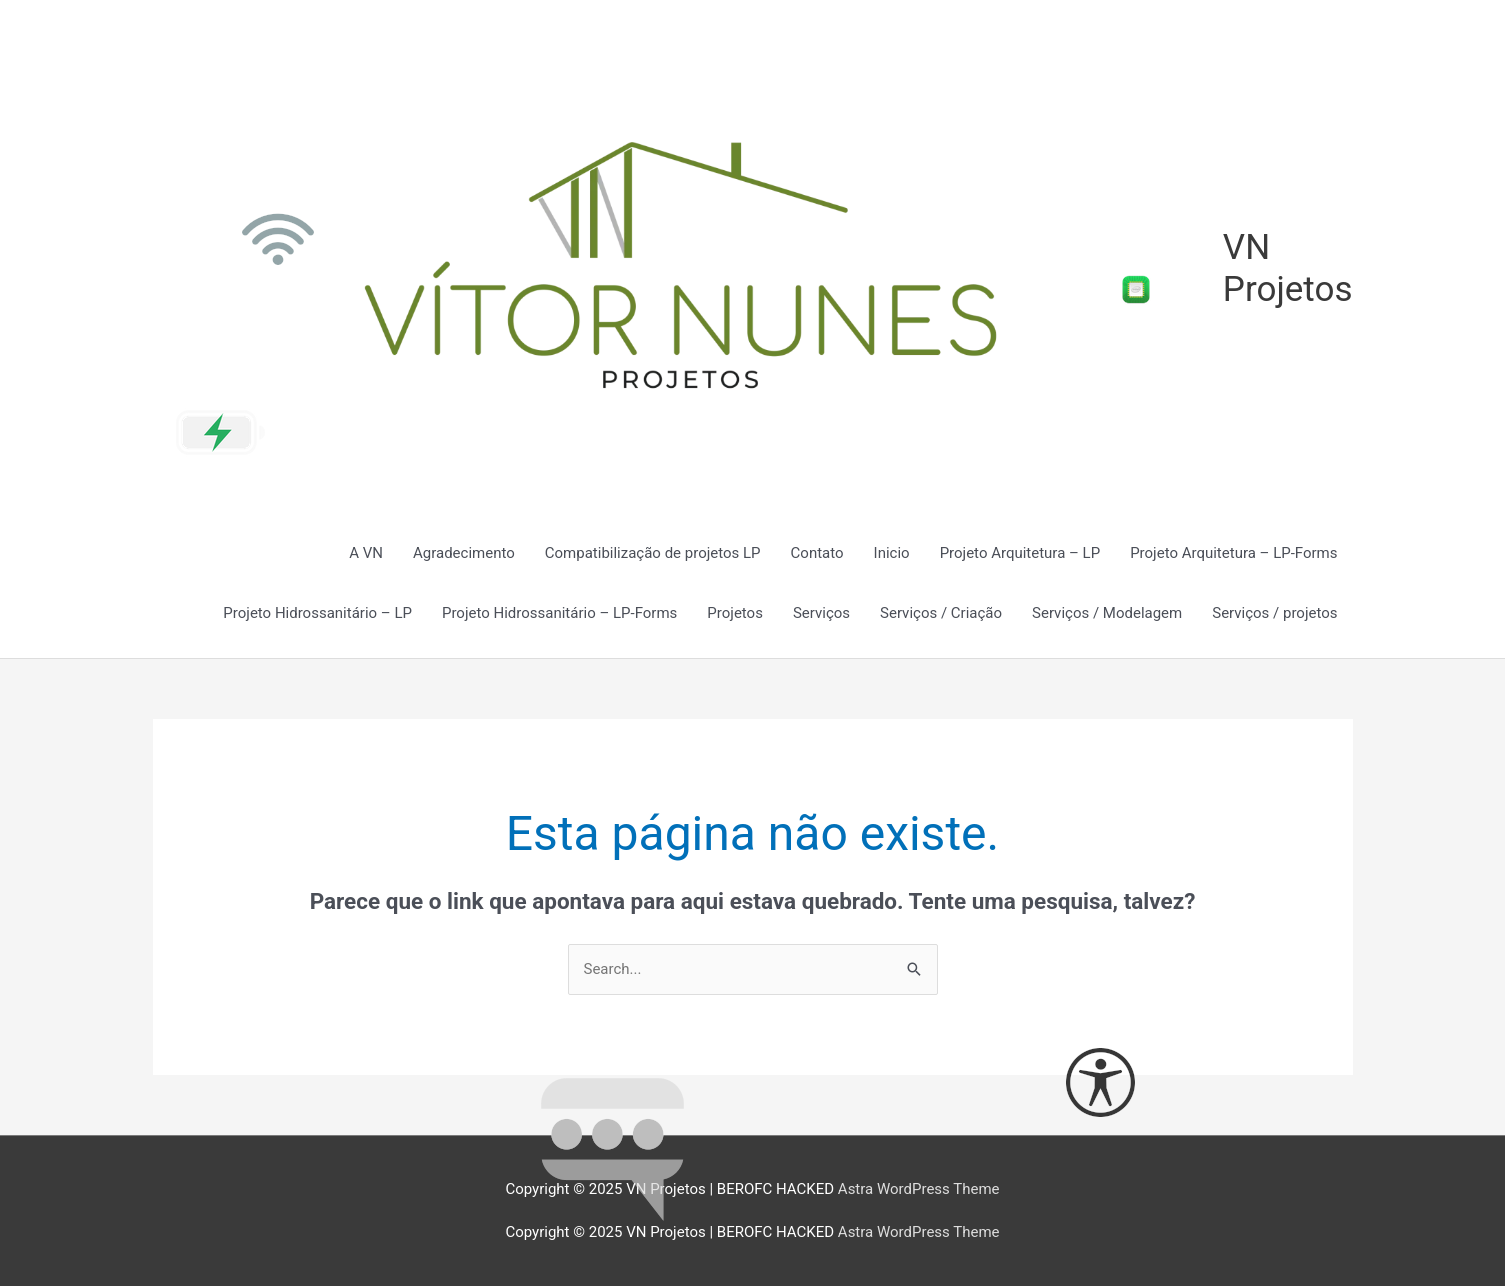 The height and width of the screenshot is (1286, 1505). I want to click on access accessibility settings, so click(1100, 1082).